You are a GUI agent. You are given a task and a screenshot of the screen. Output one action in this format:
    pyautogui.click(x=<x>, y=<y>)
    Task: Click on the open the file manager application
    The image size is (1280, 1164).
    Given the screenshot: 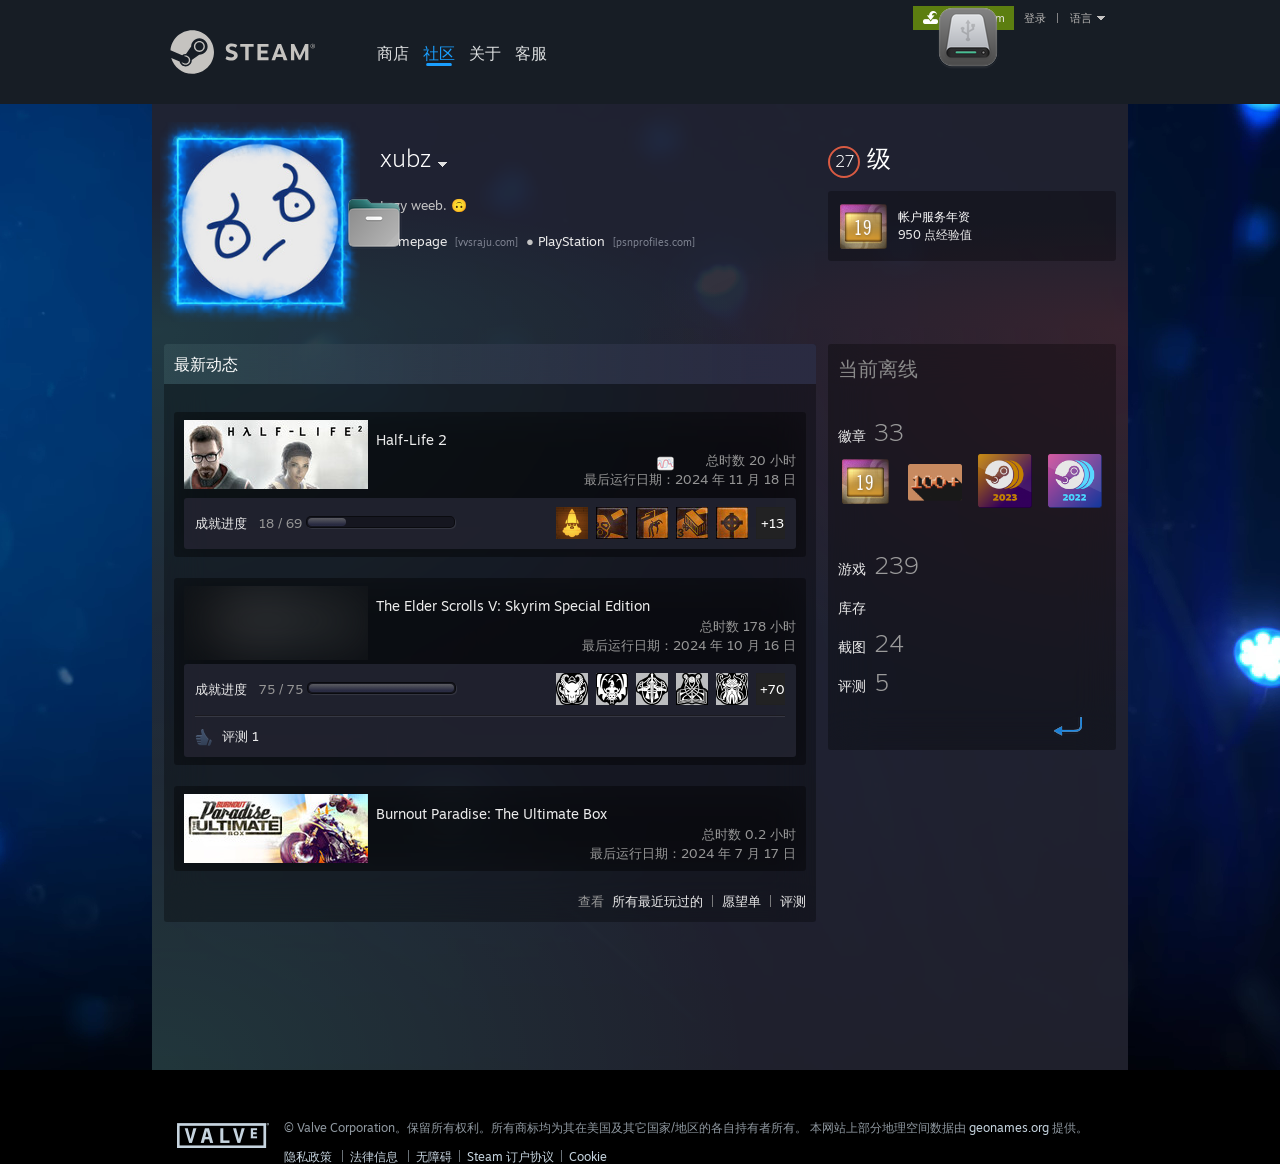 What is the action you would take?
    pyautogui.click(x=374, y=223)
    